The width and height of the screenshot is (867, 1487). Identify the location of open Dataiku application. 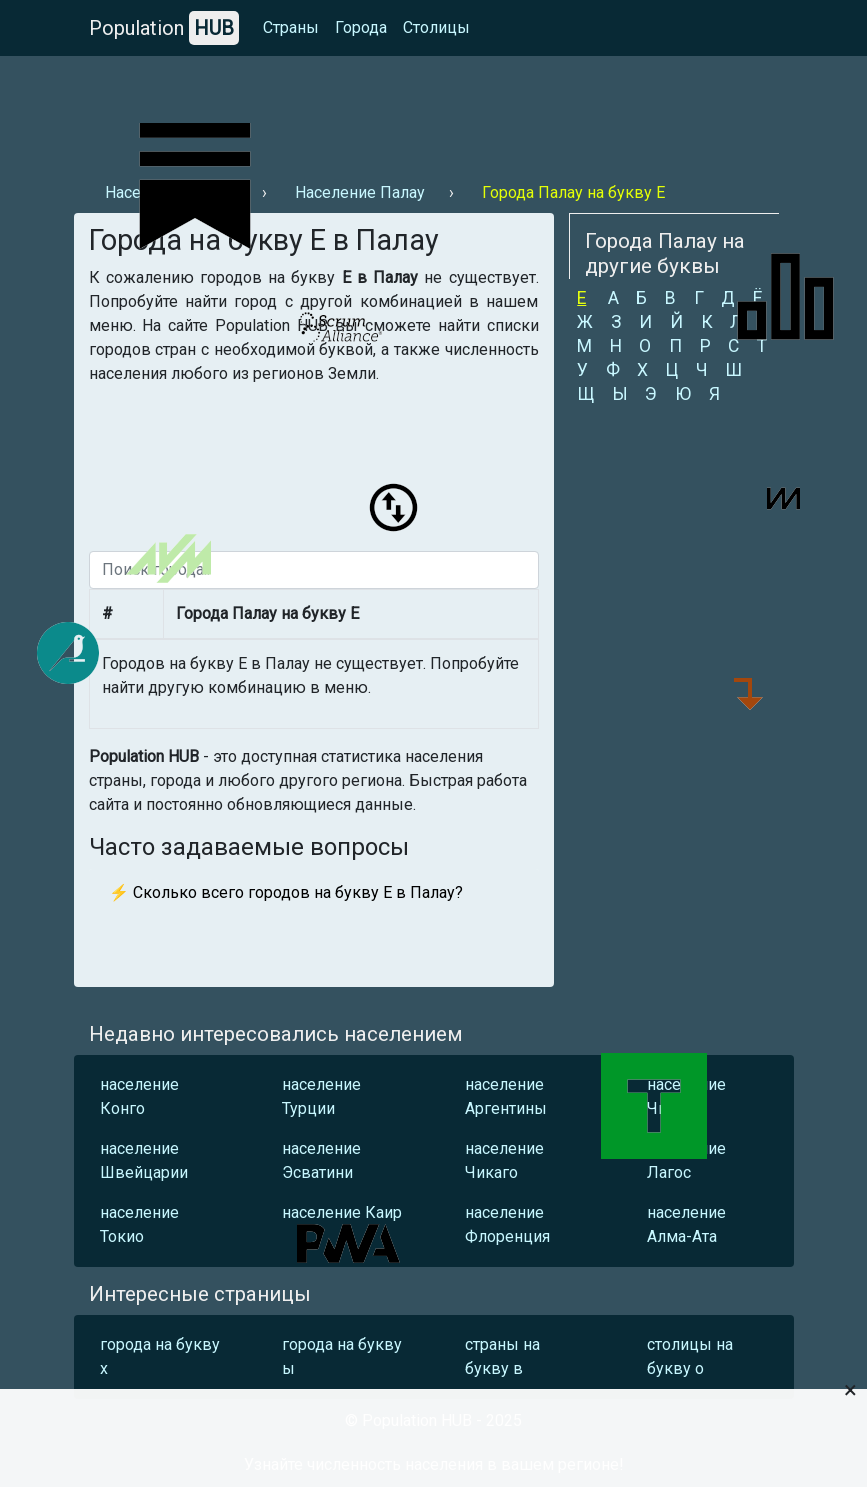
(68, 653).